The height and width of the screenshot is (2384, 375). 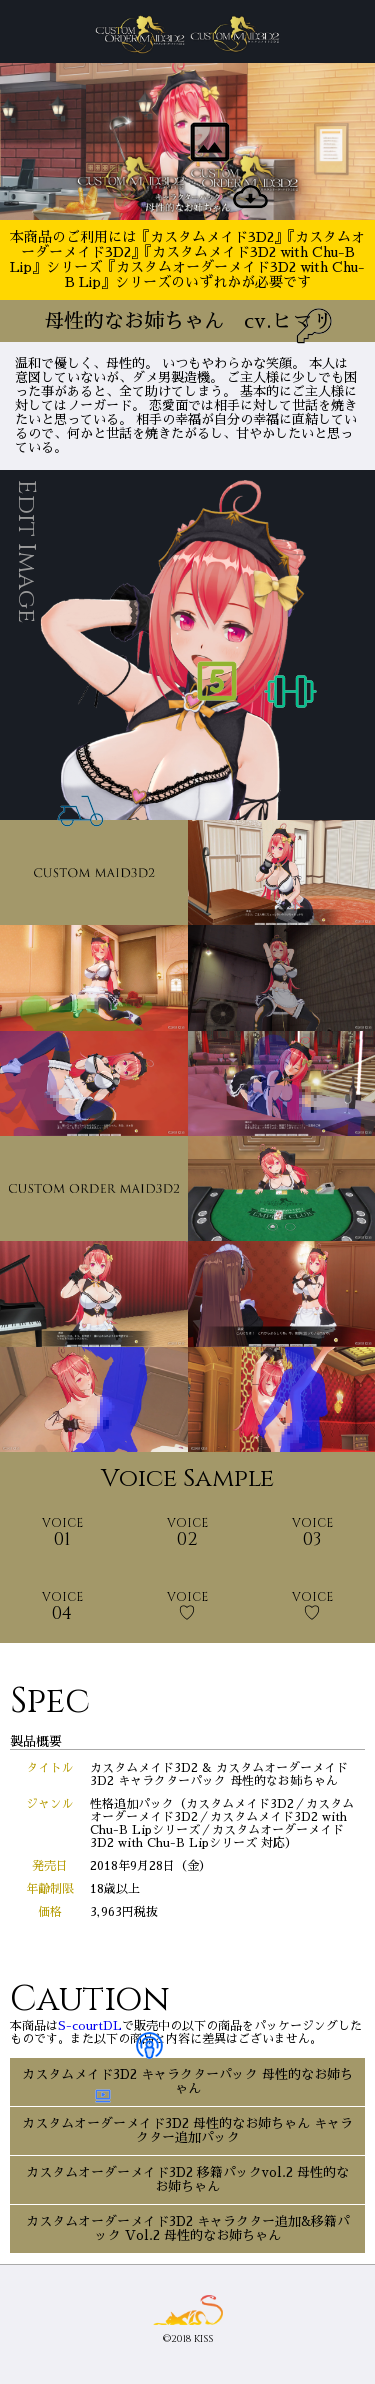 What do you see at coordinates (290, 691) in the screenshot?
I see `access workout or fitness features` at bounding box center [290, 691].